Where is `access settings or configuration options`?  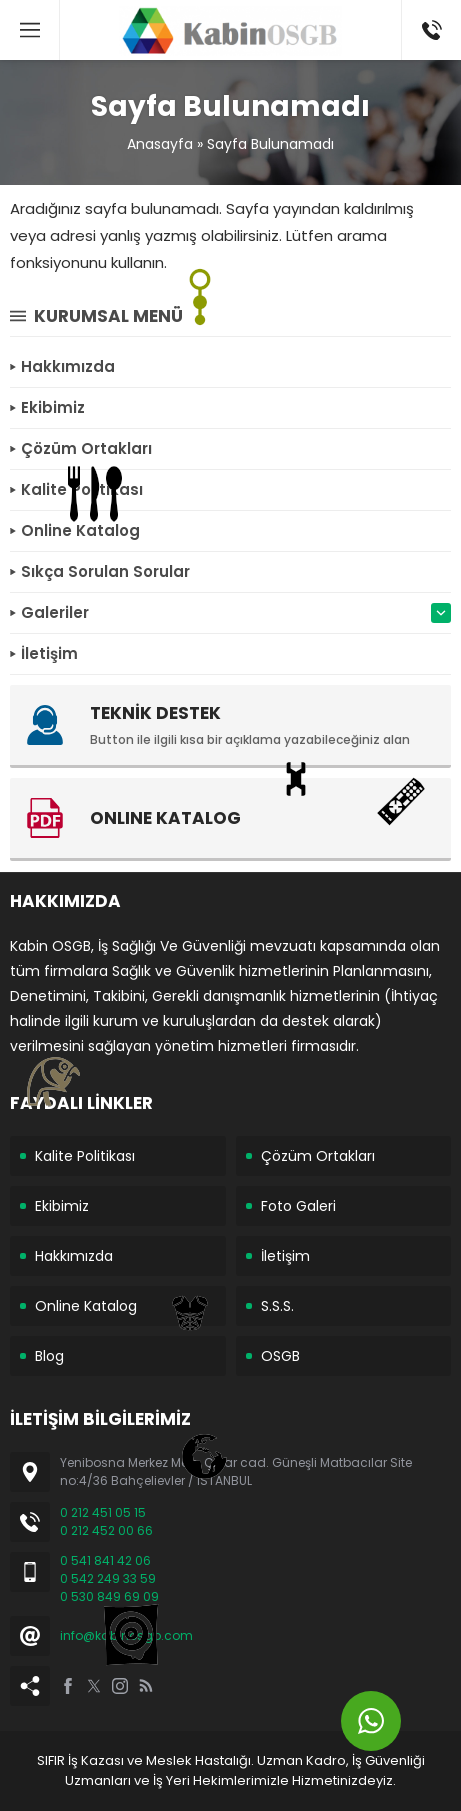 access settings or configuration options is located at coordinates (296, 779).